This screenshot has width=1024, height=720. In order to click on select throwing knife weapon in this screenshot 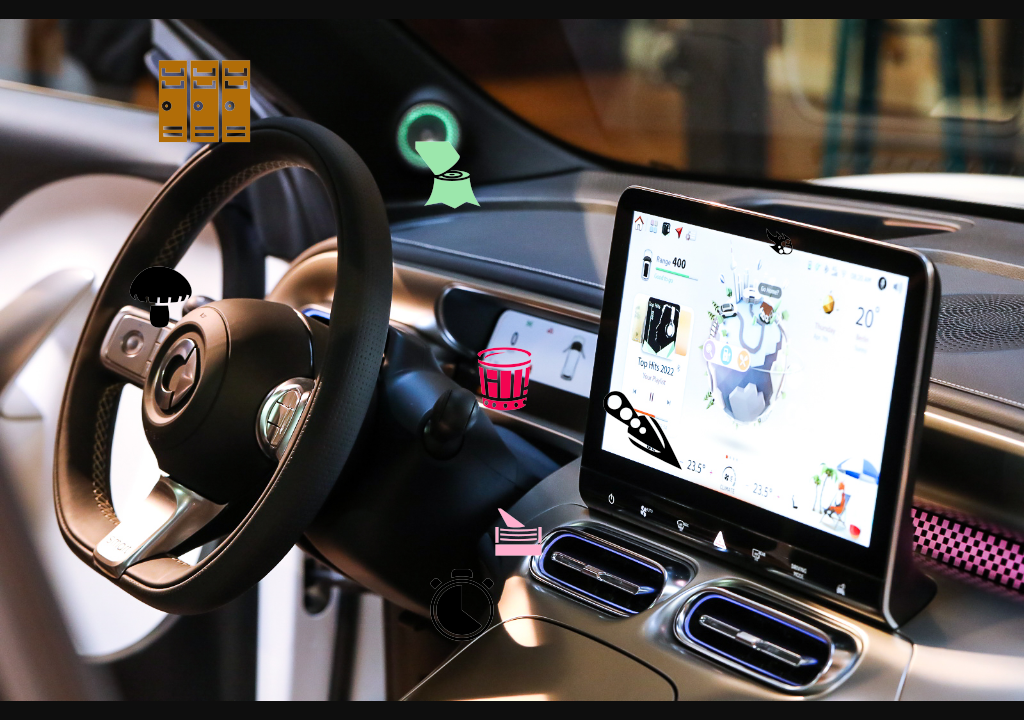, I will do `click(643, 431)`.